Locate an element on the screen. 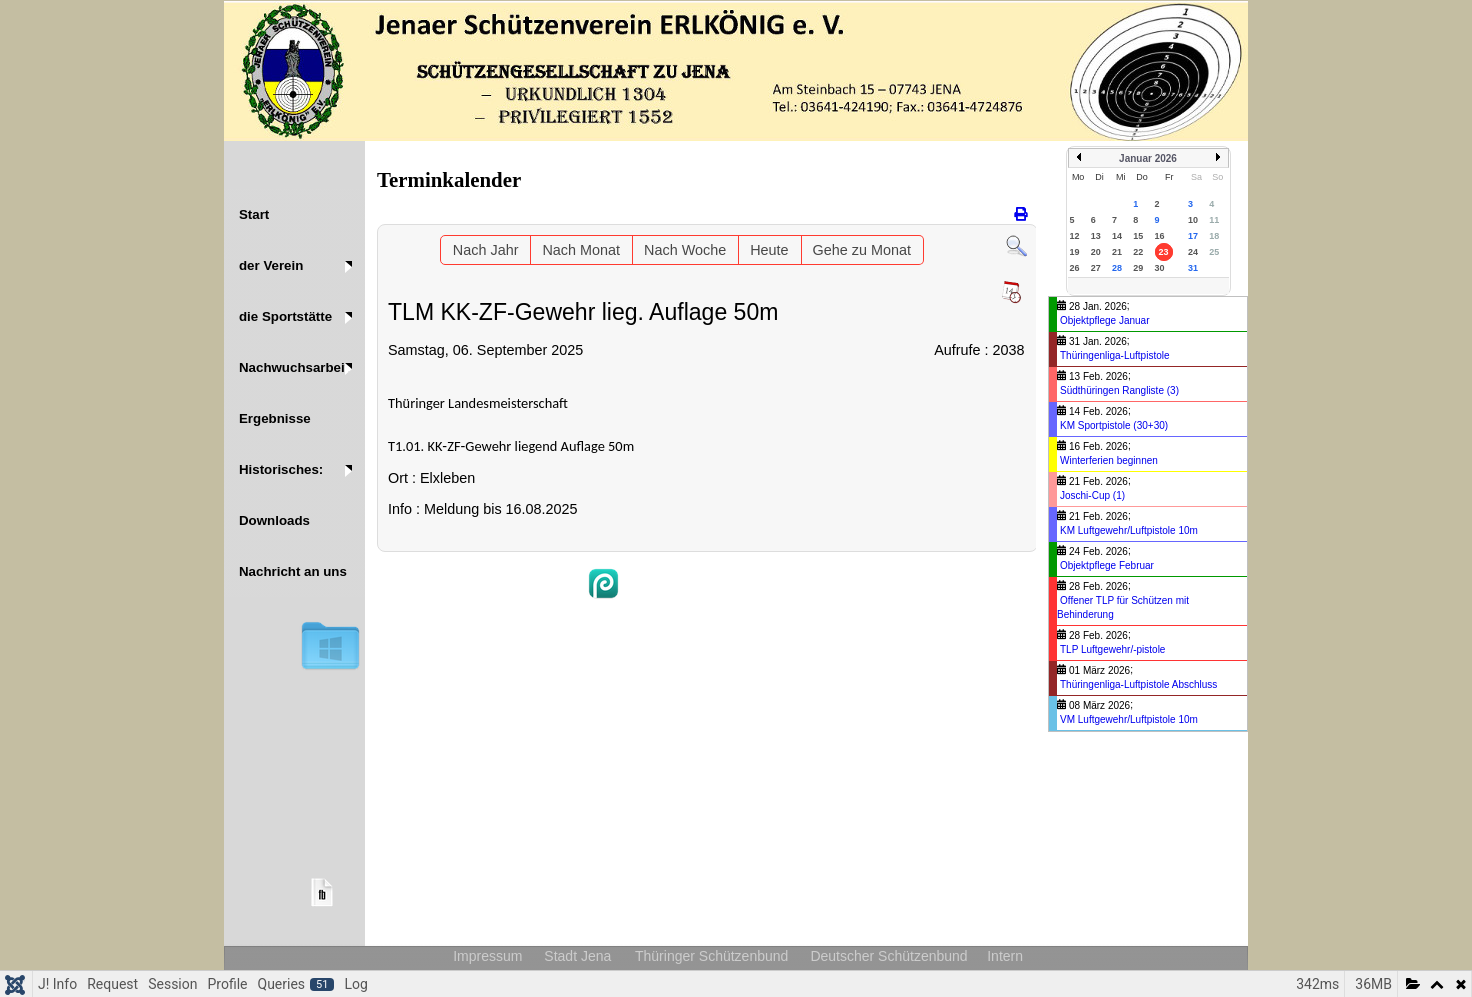  open wine file manager for windows applications is located at coordinates (330, 645).